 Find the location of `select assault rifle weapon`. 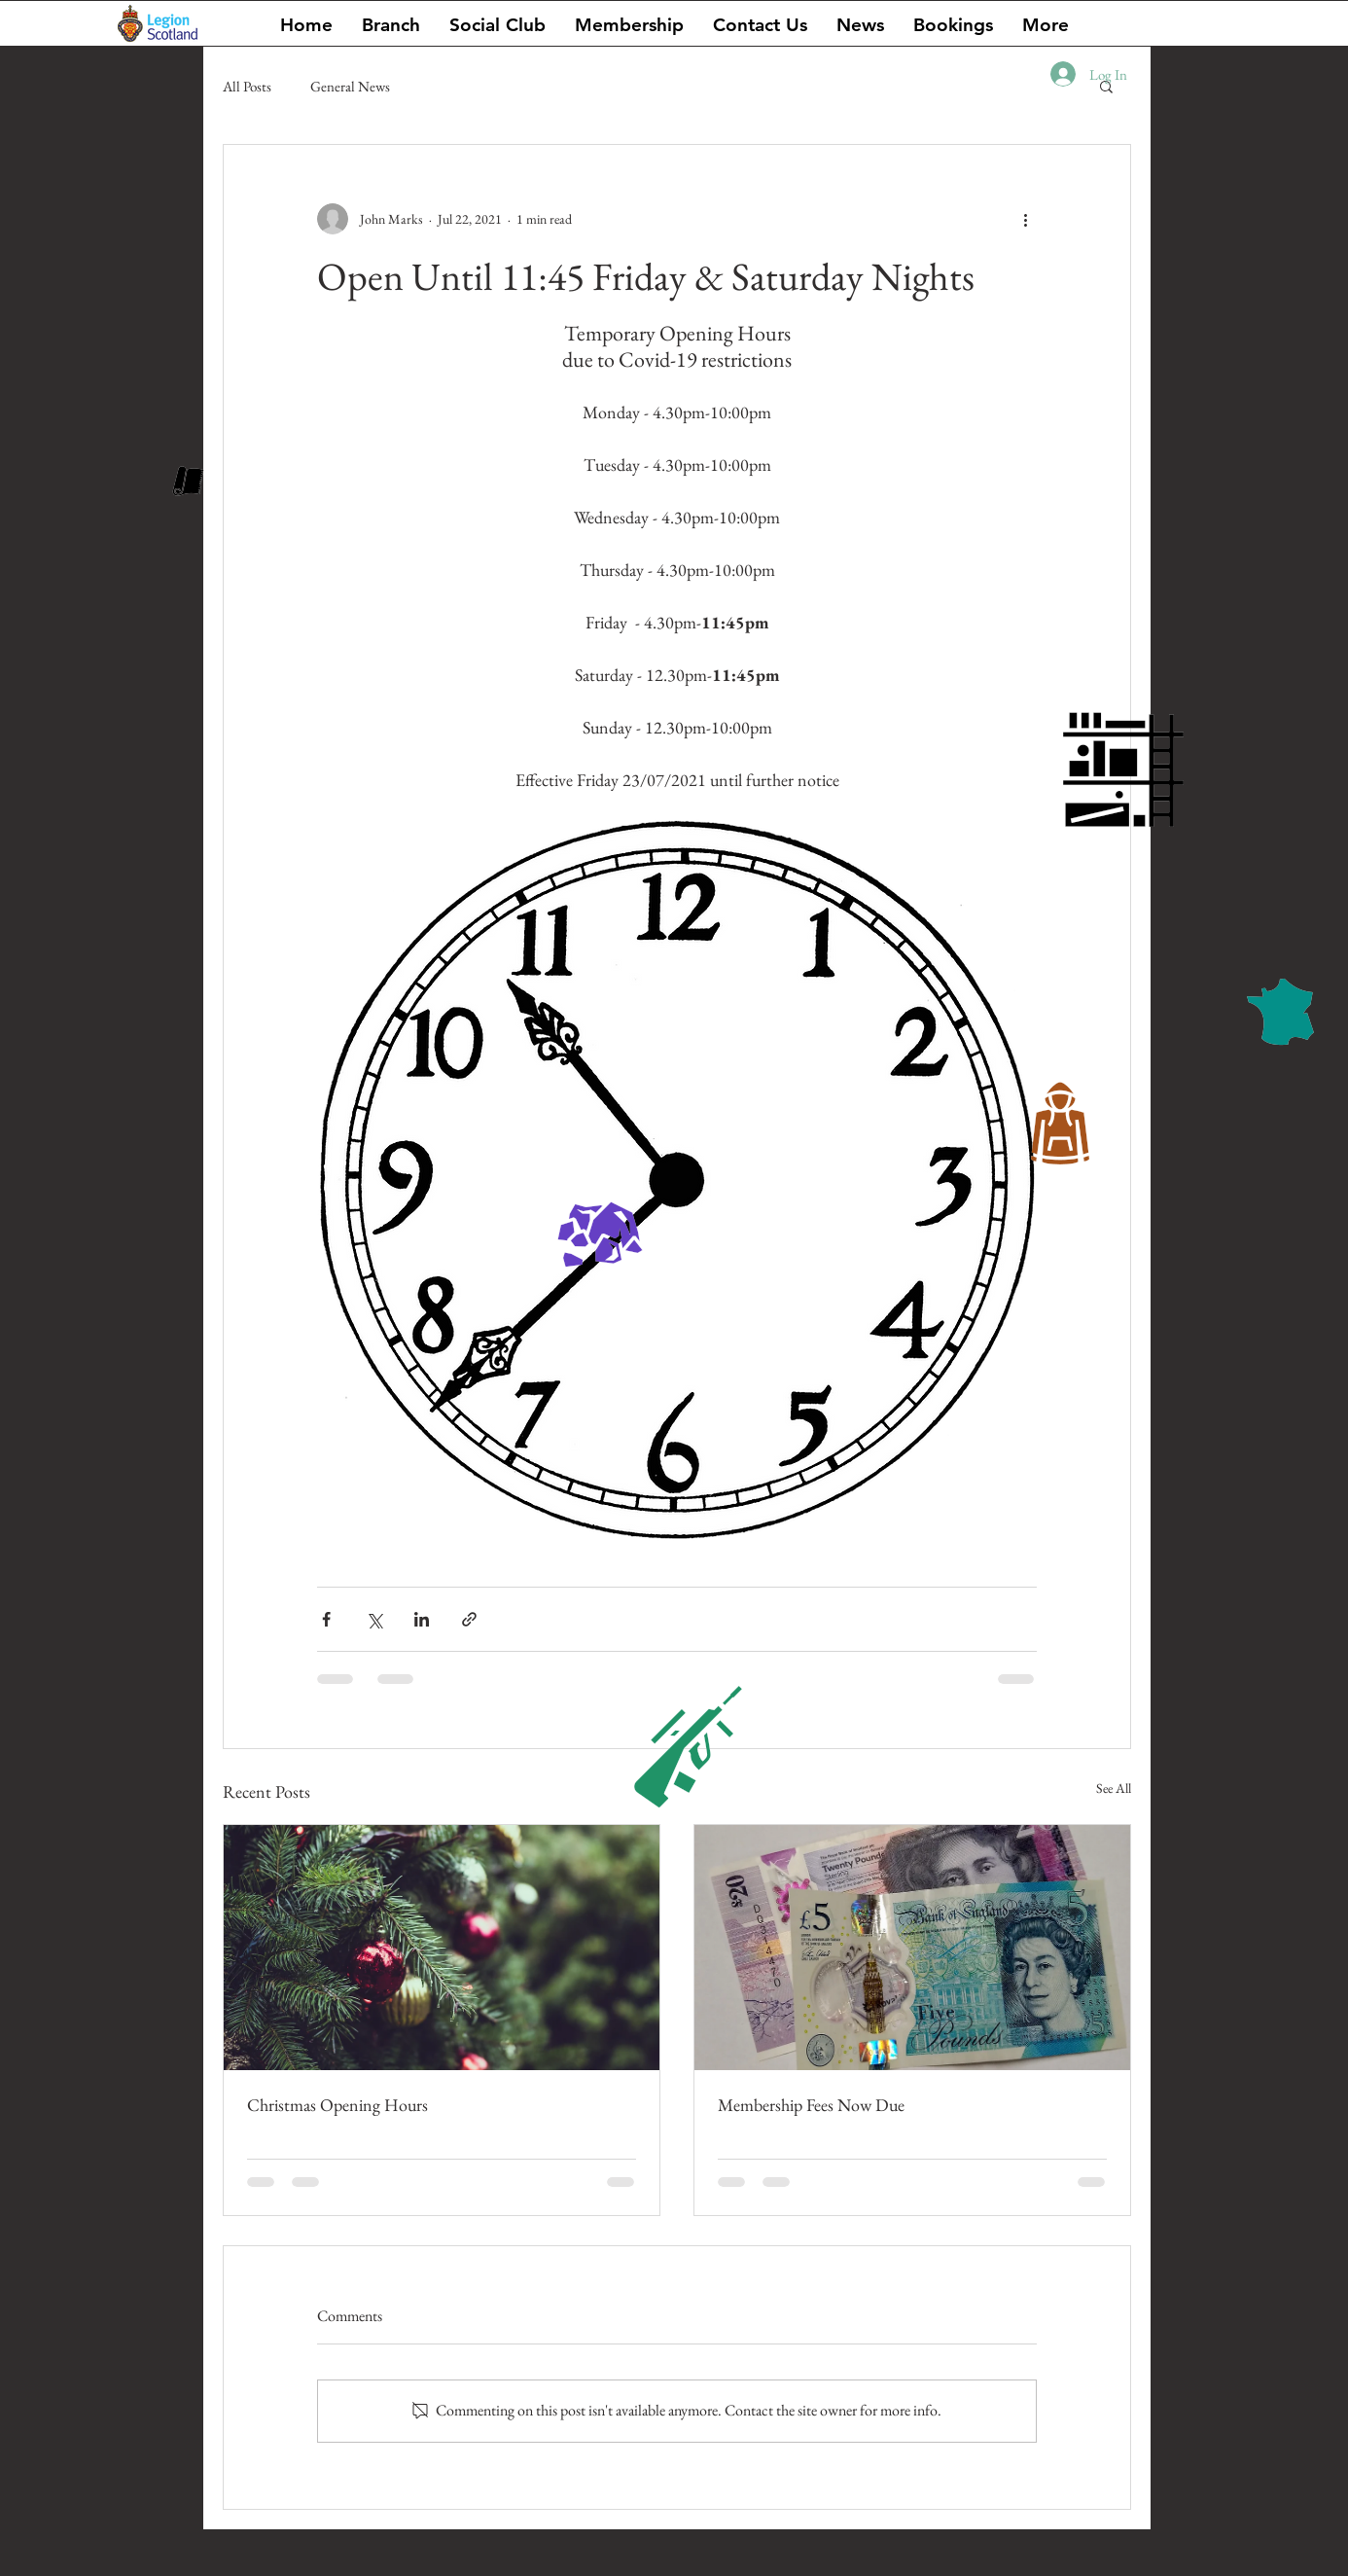

select assault rifle weapon is located at coordinates (688, 1746).